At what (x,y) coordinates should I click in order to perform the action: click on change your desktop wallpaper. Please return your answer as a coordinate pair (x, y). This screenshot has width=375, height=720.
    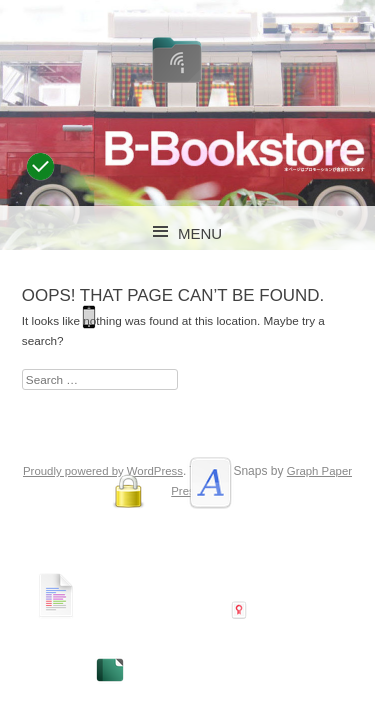
    Looking at the image, I should click on (110, 669).